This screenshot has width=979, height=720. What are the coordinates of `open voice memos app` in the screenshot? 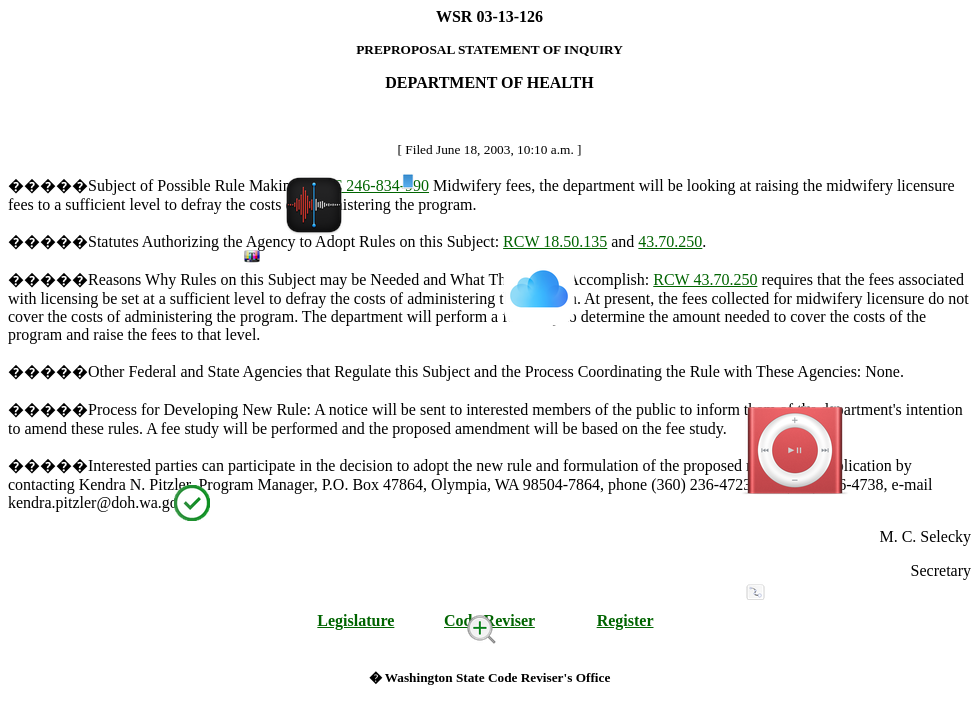 It's located at (314, 205).